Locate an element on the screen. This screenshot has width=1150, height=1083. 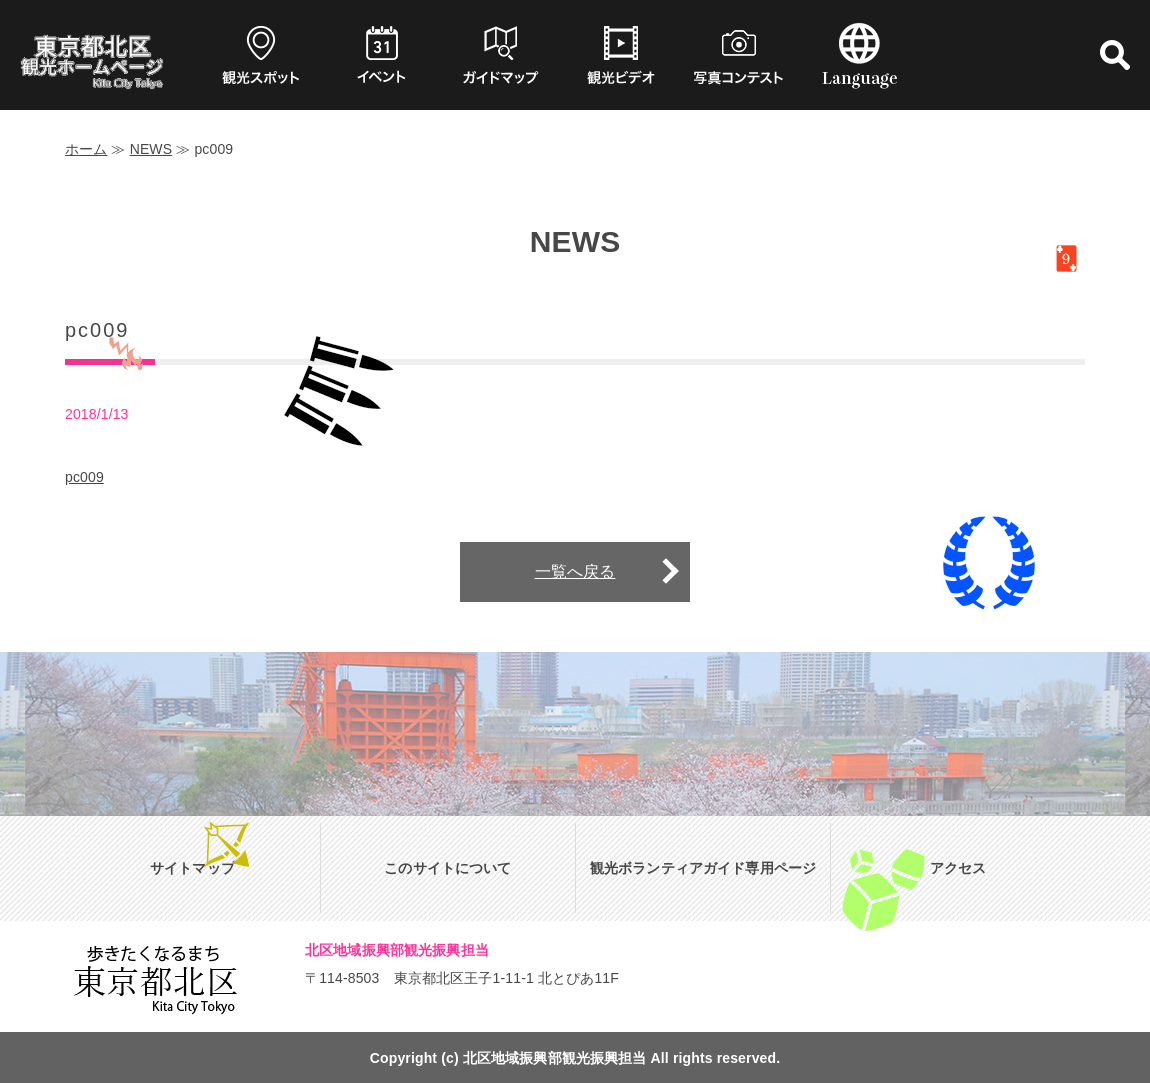
roll dice or randomize outcome is located at coordinates (883, 890).